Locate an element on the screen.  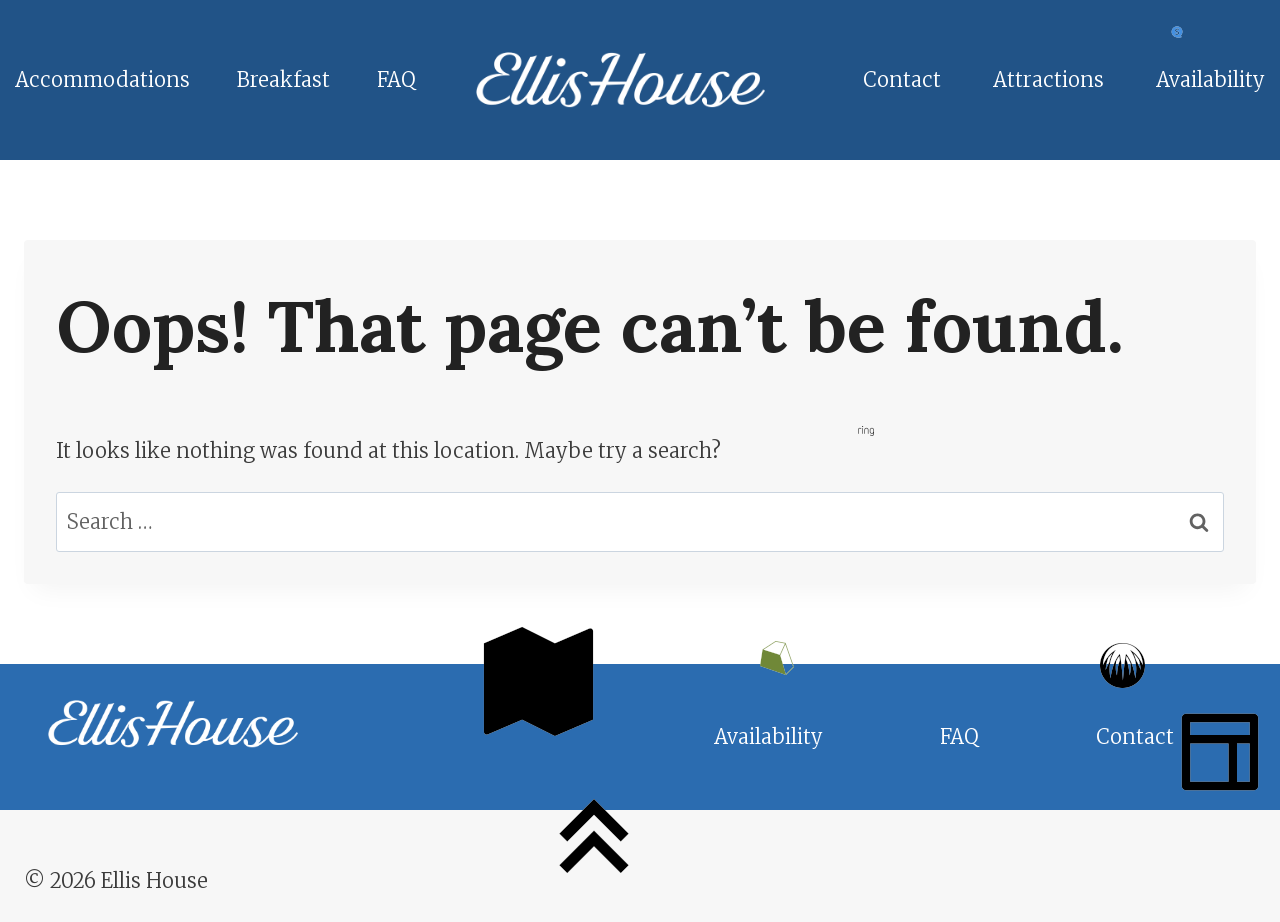
open the Ring smart home app is located at coordinates (866, 431).